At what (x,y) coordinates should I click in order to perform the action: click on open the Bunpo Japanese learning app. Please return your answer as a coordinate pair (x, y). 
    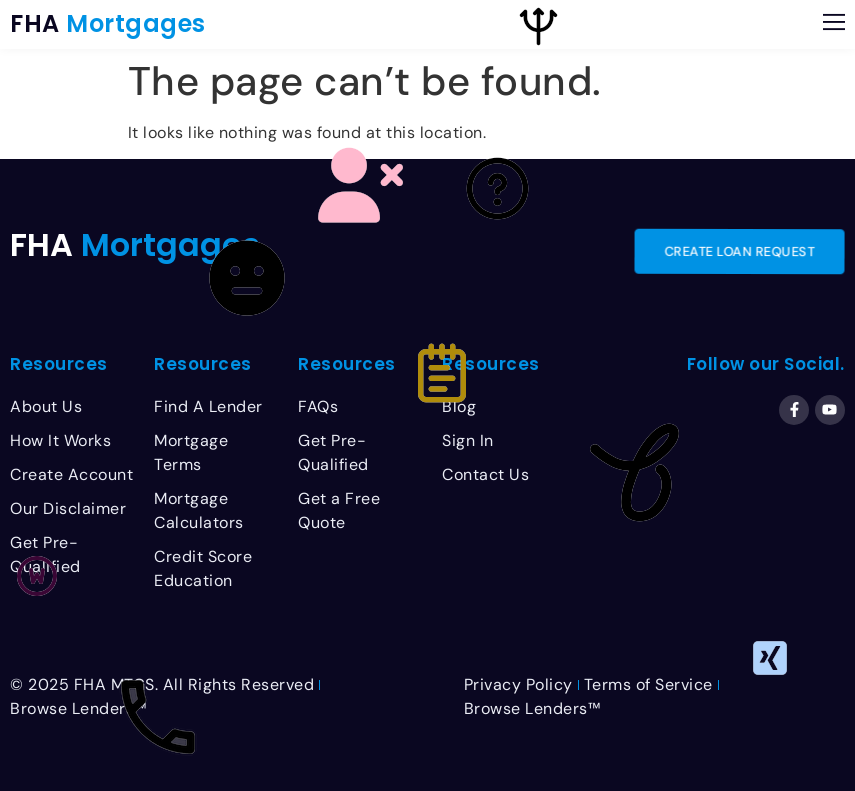
    Looking at the image, I should click on (634, 472).